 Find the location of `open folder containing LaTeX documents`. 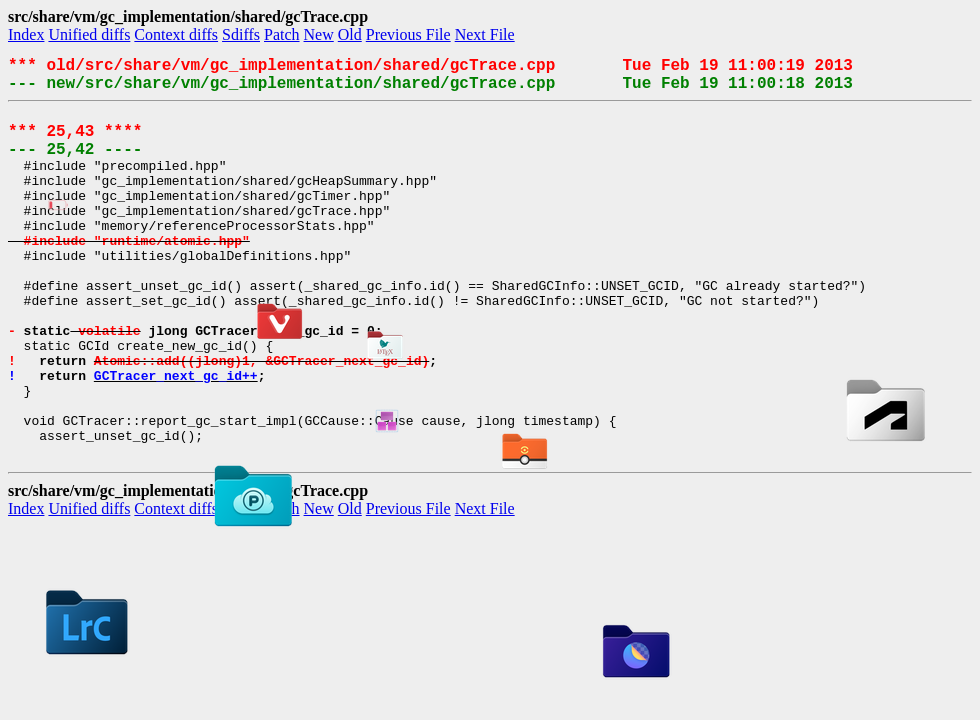

open folder containing LaTeX documents is located at coordinates (385, 346).